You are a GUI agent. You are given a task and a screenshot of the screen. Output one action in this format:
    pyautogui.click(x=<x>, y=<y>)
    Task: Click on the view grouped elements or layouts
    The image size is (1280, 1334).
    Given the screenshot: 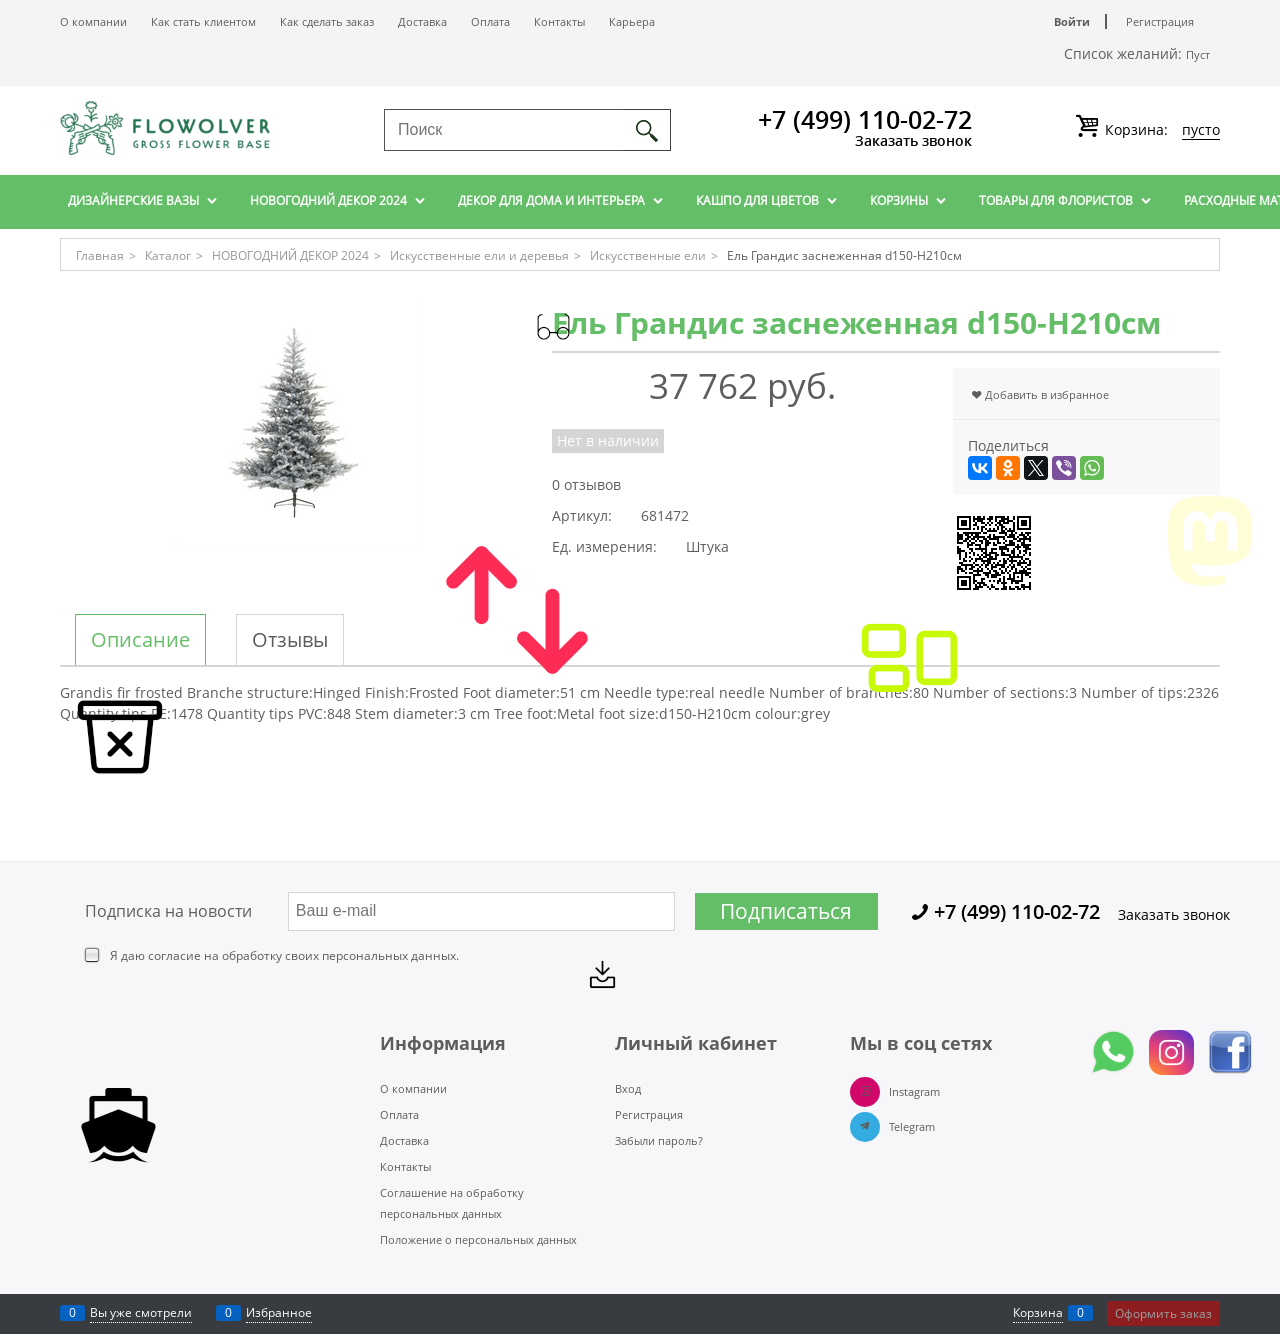 What is the action you would take?
    pyautogui.click(x=909, y=654)
    